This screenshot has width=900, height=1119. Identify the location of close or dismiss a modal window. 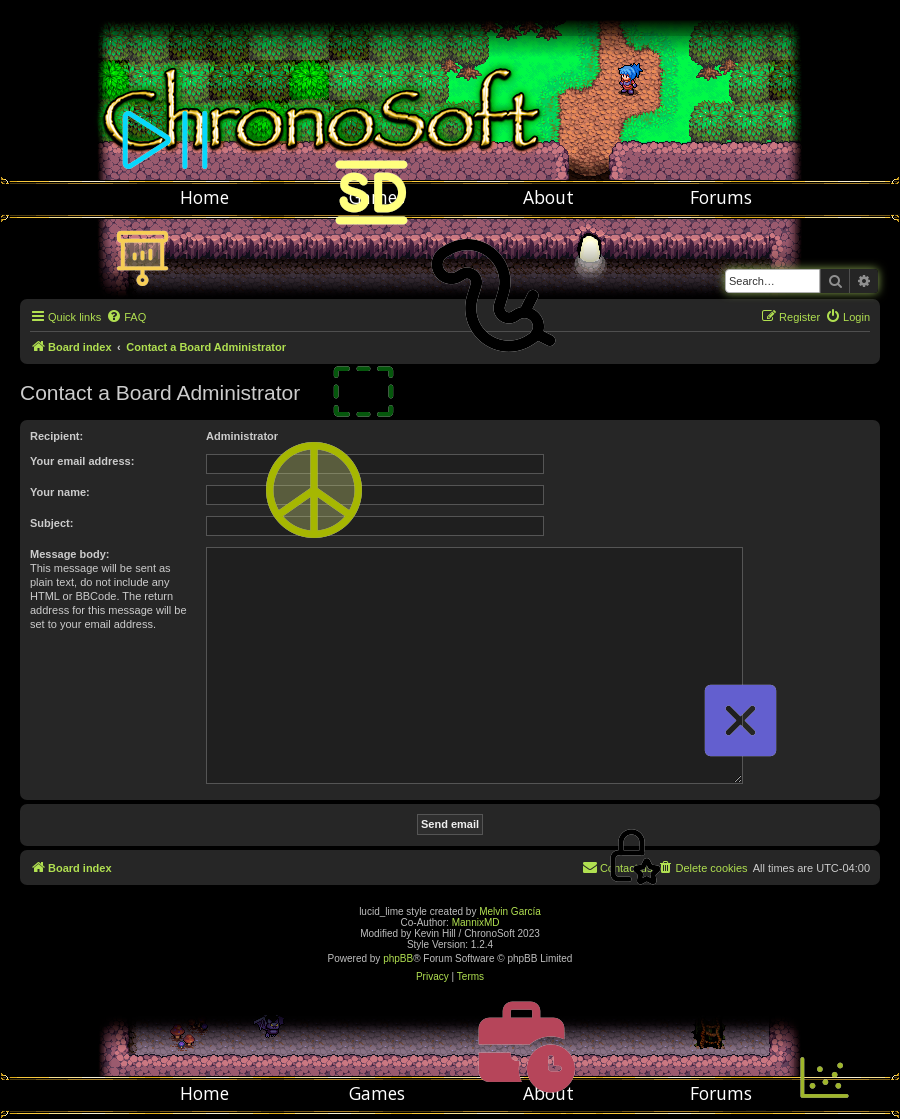
(740, 720).